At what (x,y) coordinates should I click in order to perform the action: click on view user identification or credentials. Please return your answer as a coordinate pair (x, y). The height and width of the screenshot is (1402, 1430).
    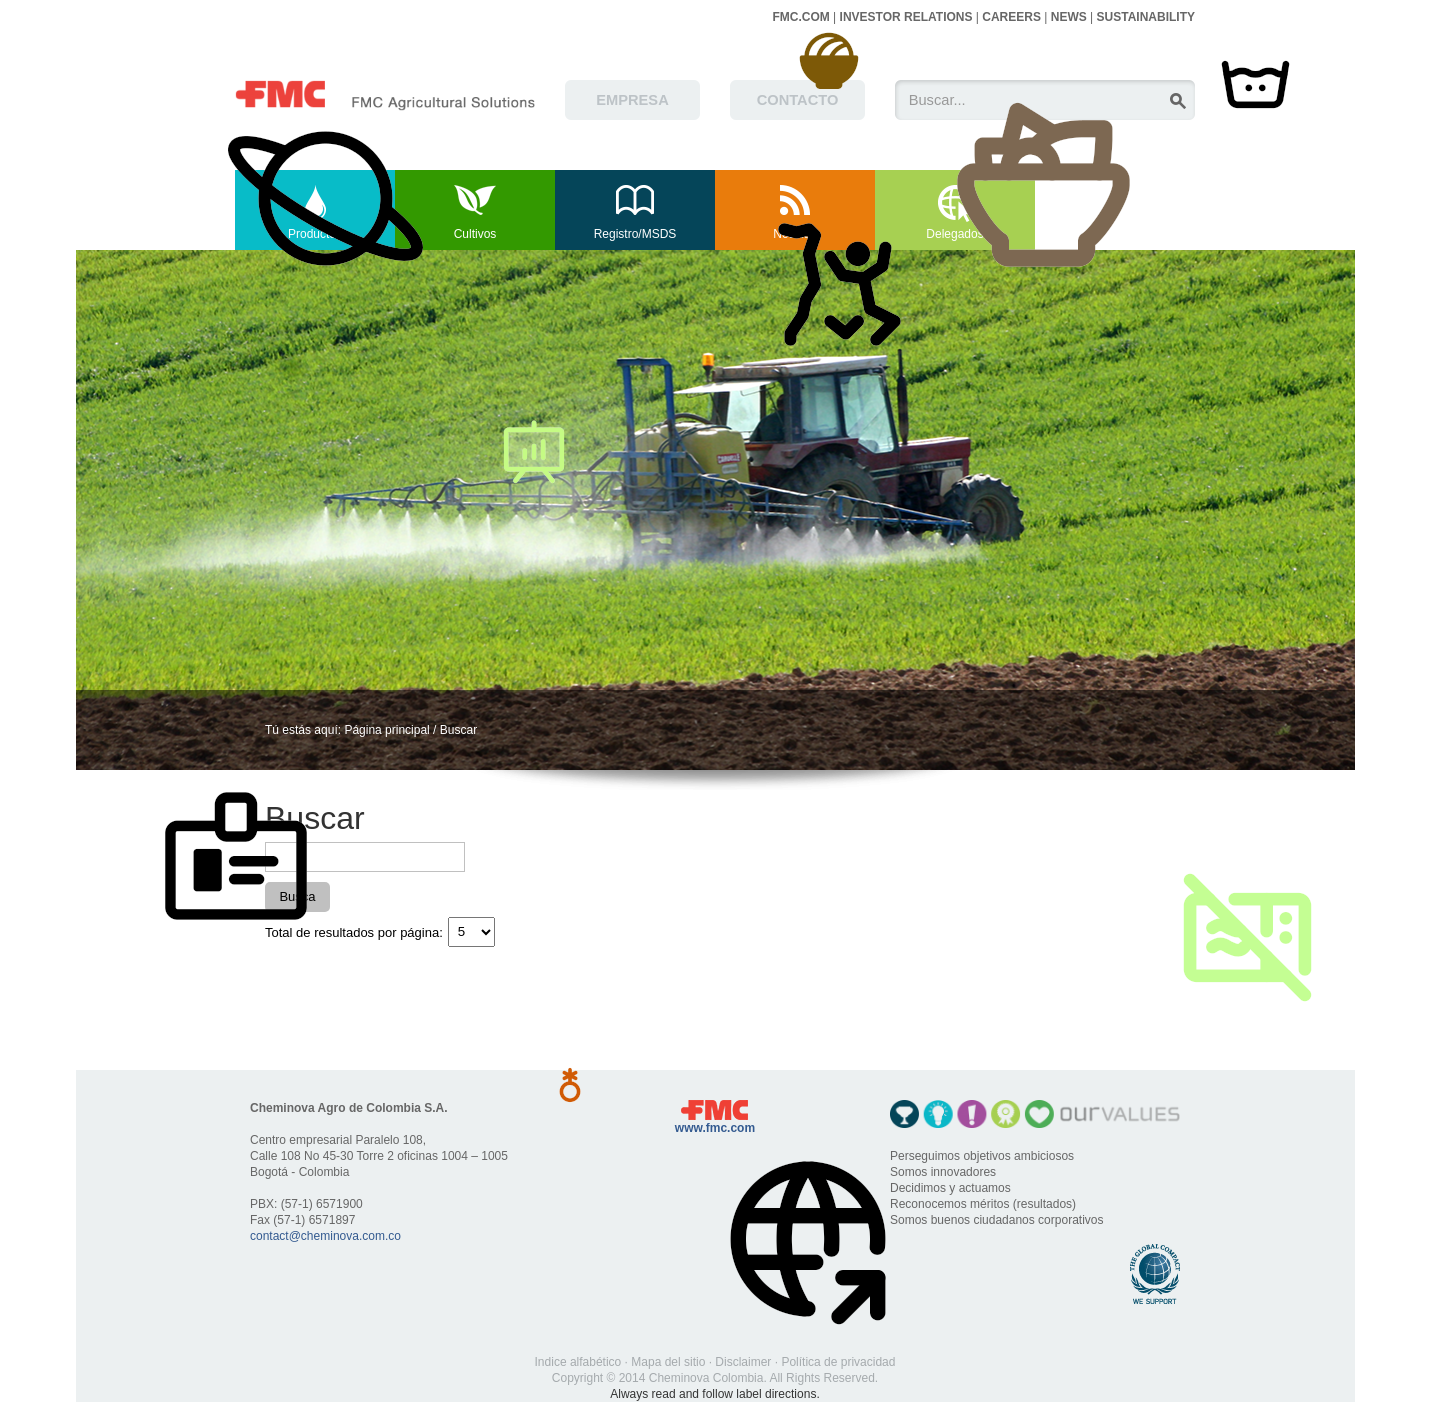
    Looking at the image, I should click on (236, 856).